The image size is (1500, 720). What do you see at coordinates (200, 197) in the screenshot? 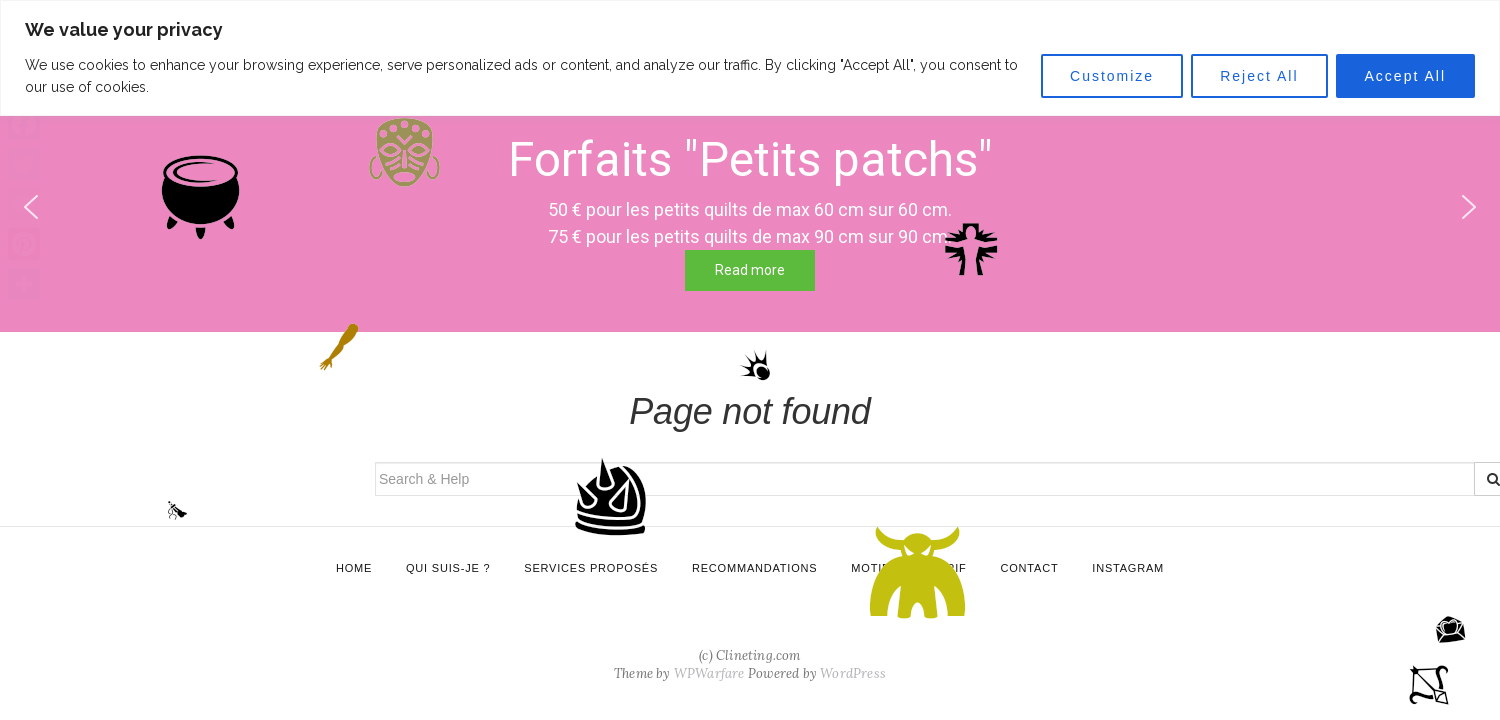
I see `access crafting or potion brewing features` at bounding box center [200, 197].